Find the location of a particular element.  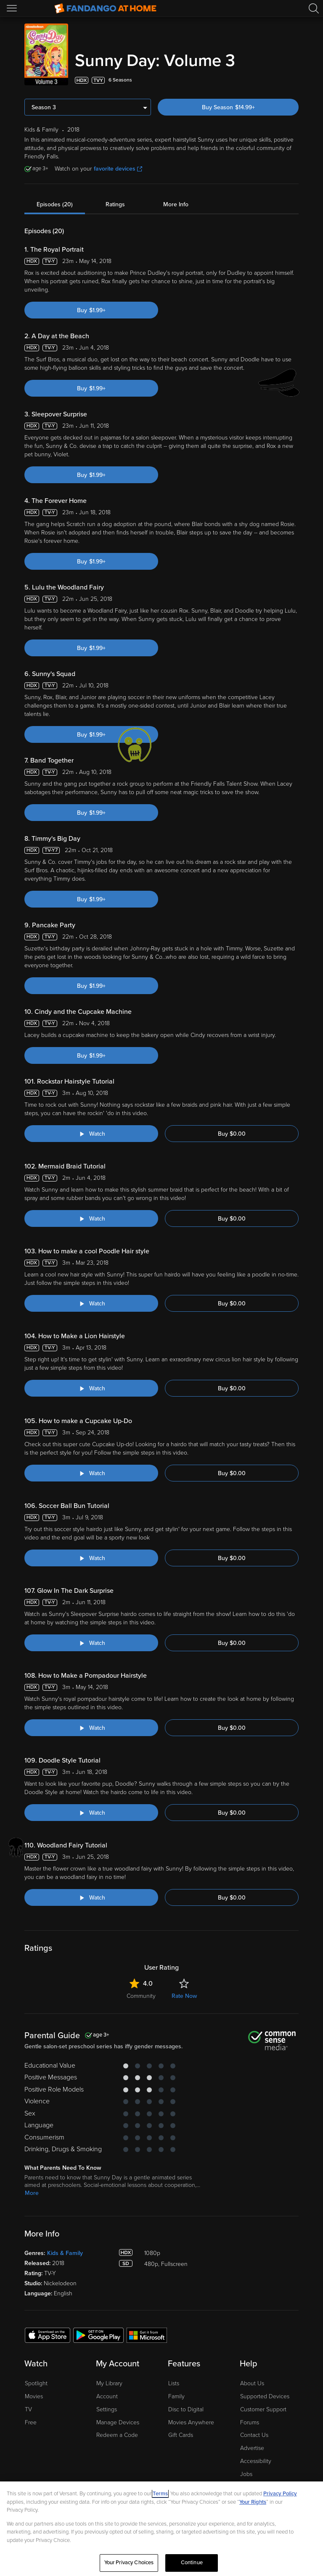

the mighty boosh comedy series logo or fan content is located at coordinates (135, 745).